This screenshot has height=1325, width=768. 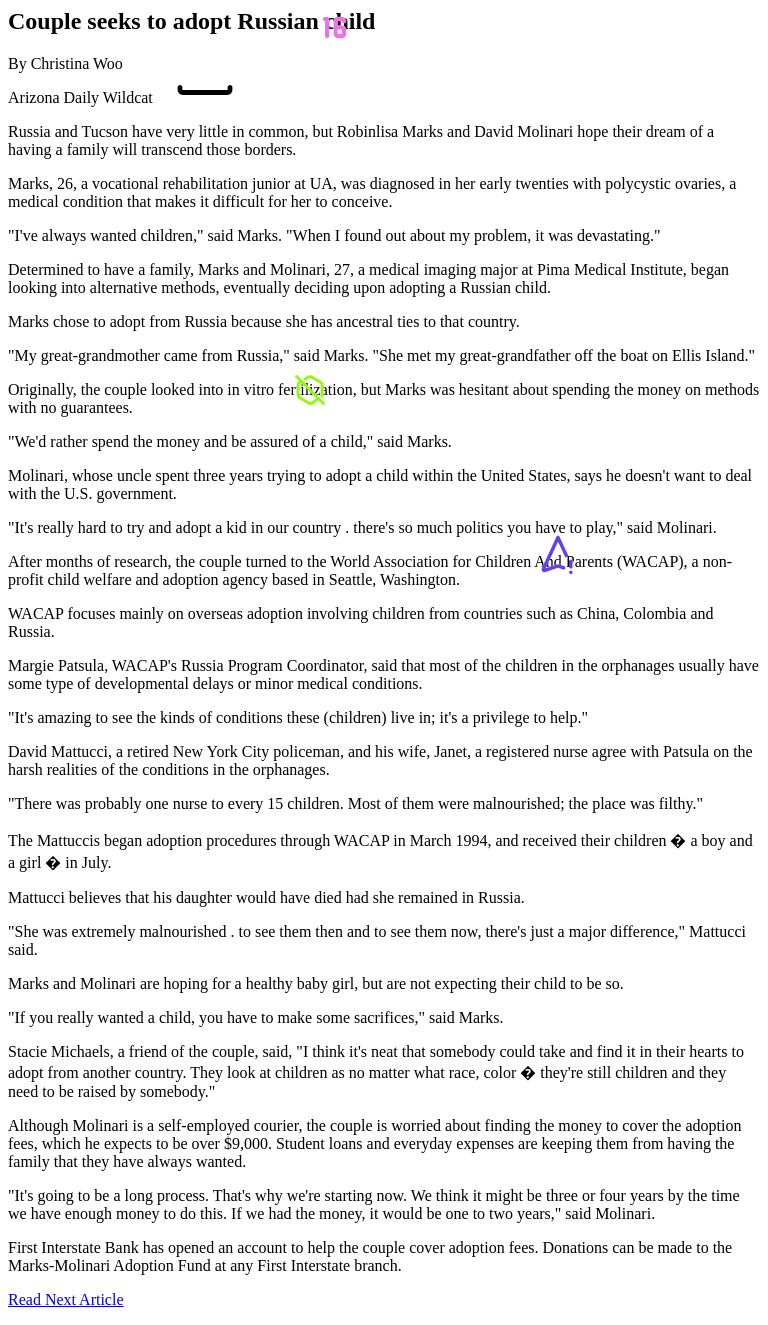 I want to click on indicates item number 16 in a list or sequence, so click(x=333, y=27).